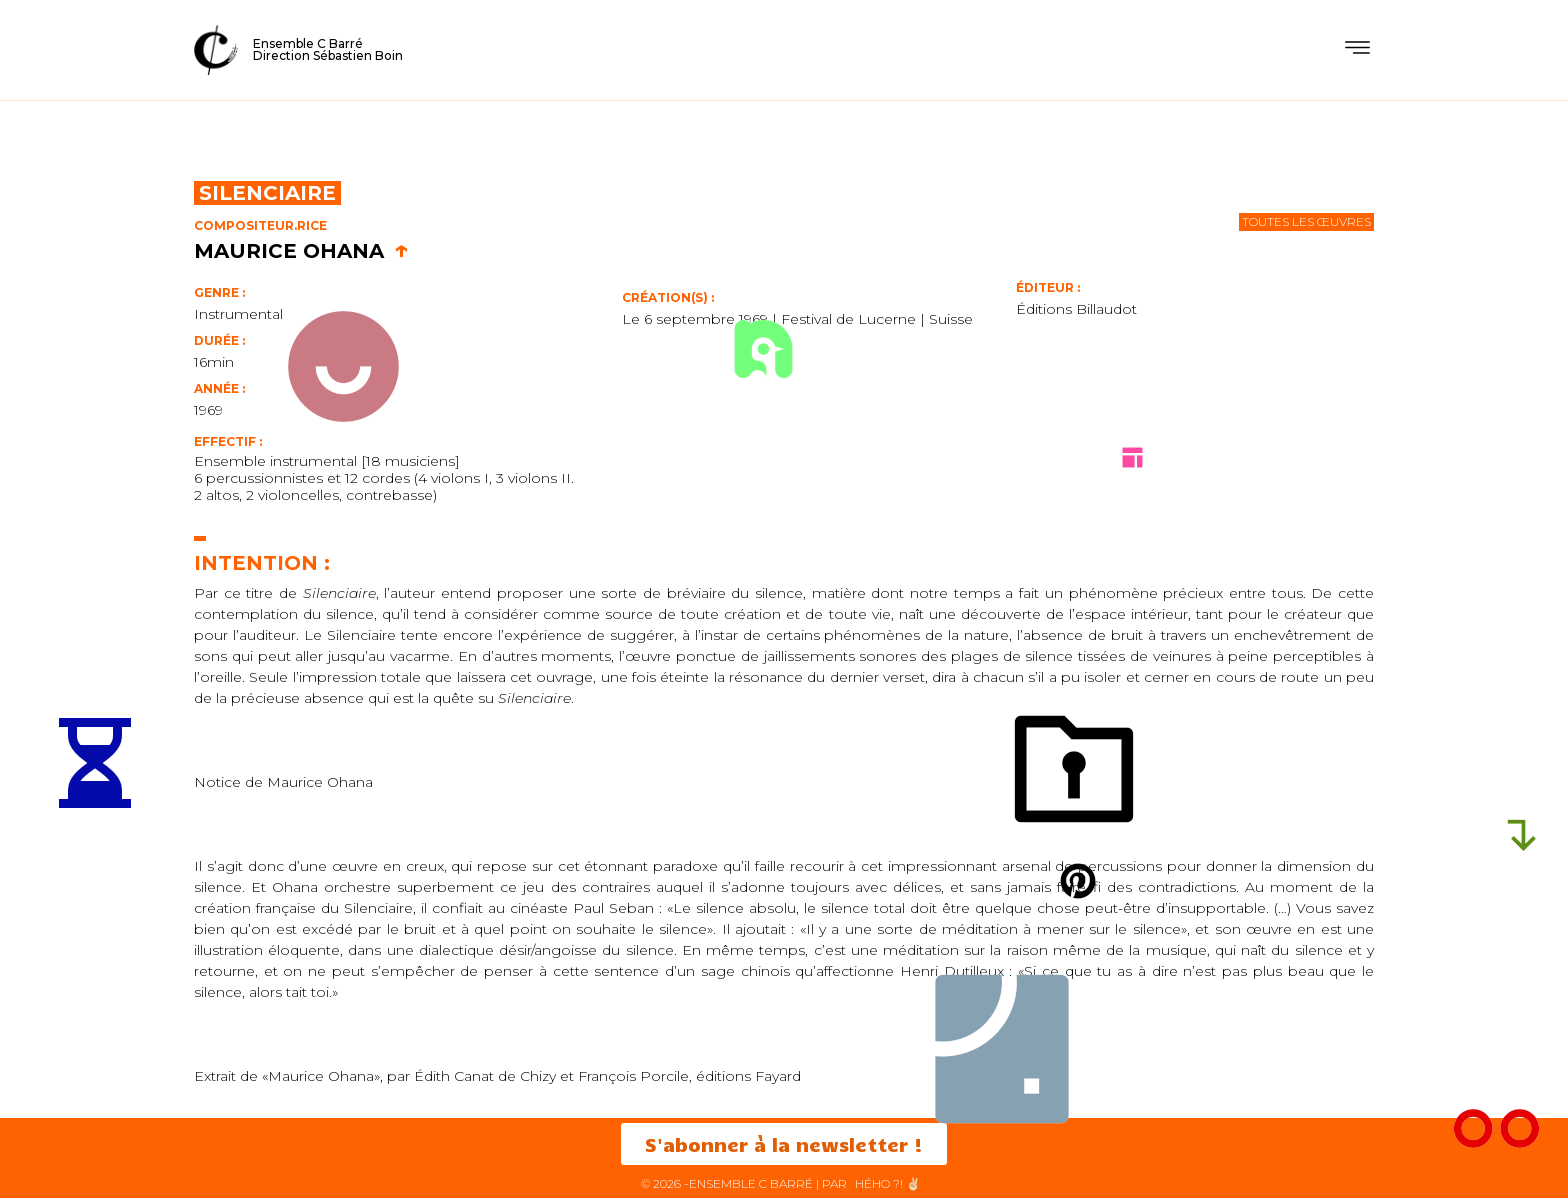  What do you see at coordinates (1132, 457) in the screenshot?
I see `switch to grid or layout view` at bounding box center [1132, 457].